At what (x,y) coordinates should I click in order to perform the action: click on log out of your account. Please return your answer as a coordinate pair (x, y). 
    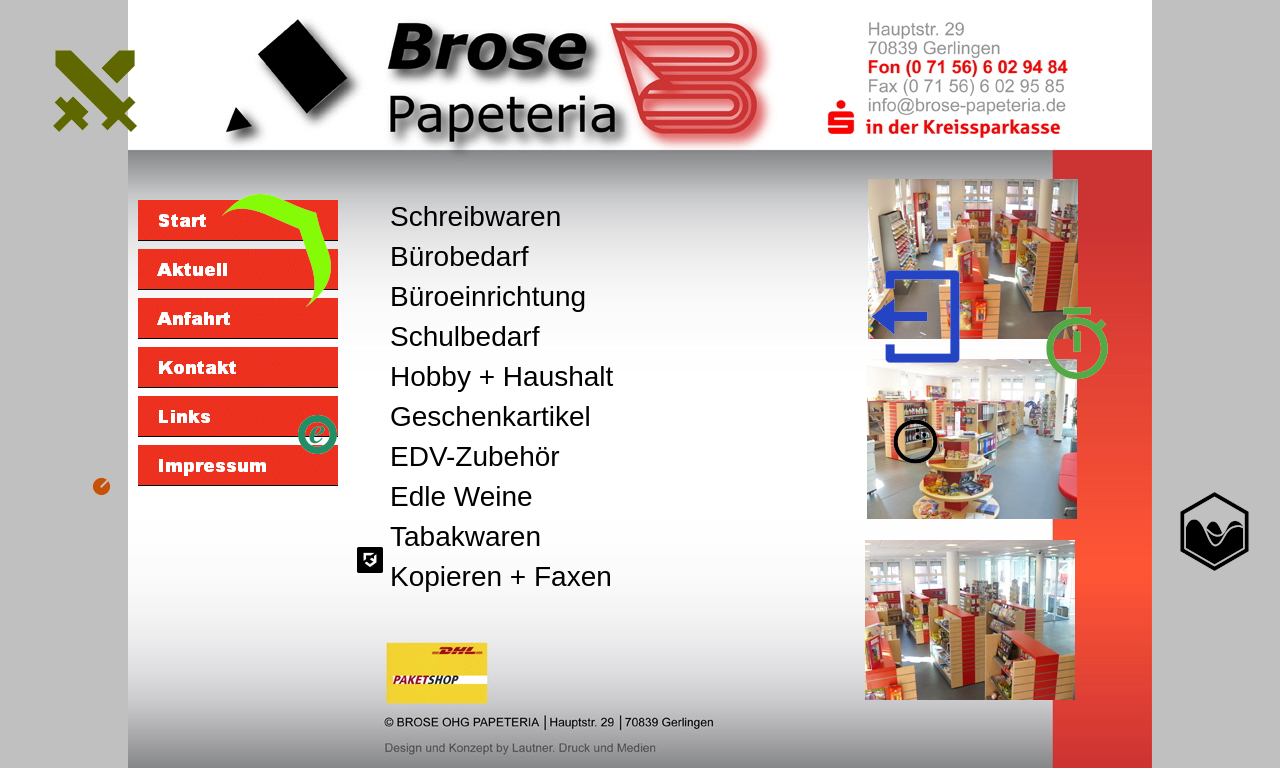
    Looking at the image, I should click on (922, 316).